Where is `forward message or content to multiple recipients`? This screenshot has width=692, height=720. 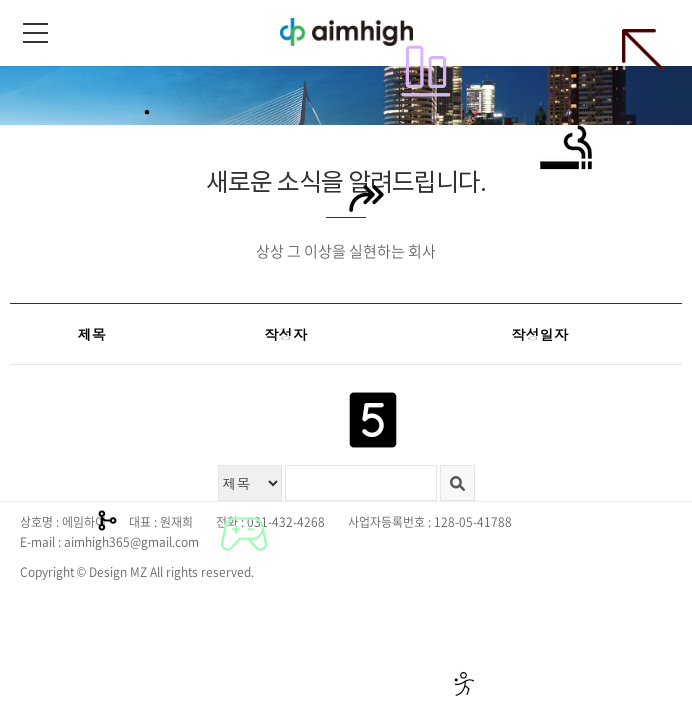
forward message or content to multiple recipients is located at coordinates (366, 198).